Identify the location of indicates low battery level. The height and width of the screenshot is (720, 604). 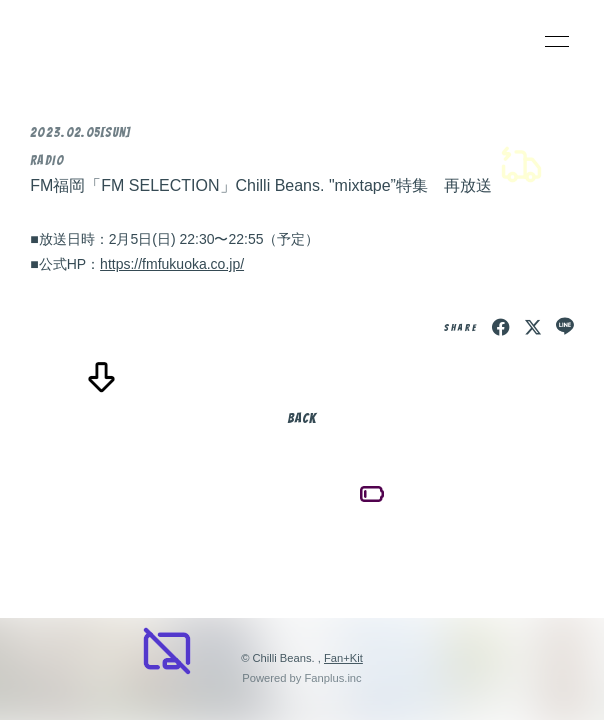
(372, 494).